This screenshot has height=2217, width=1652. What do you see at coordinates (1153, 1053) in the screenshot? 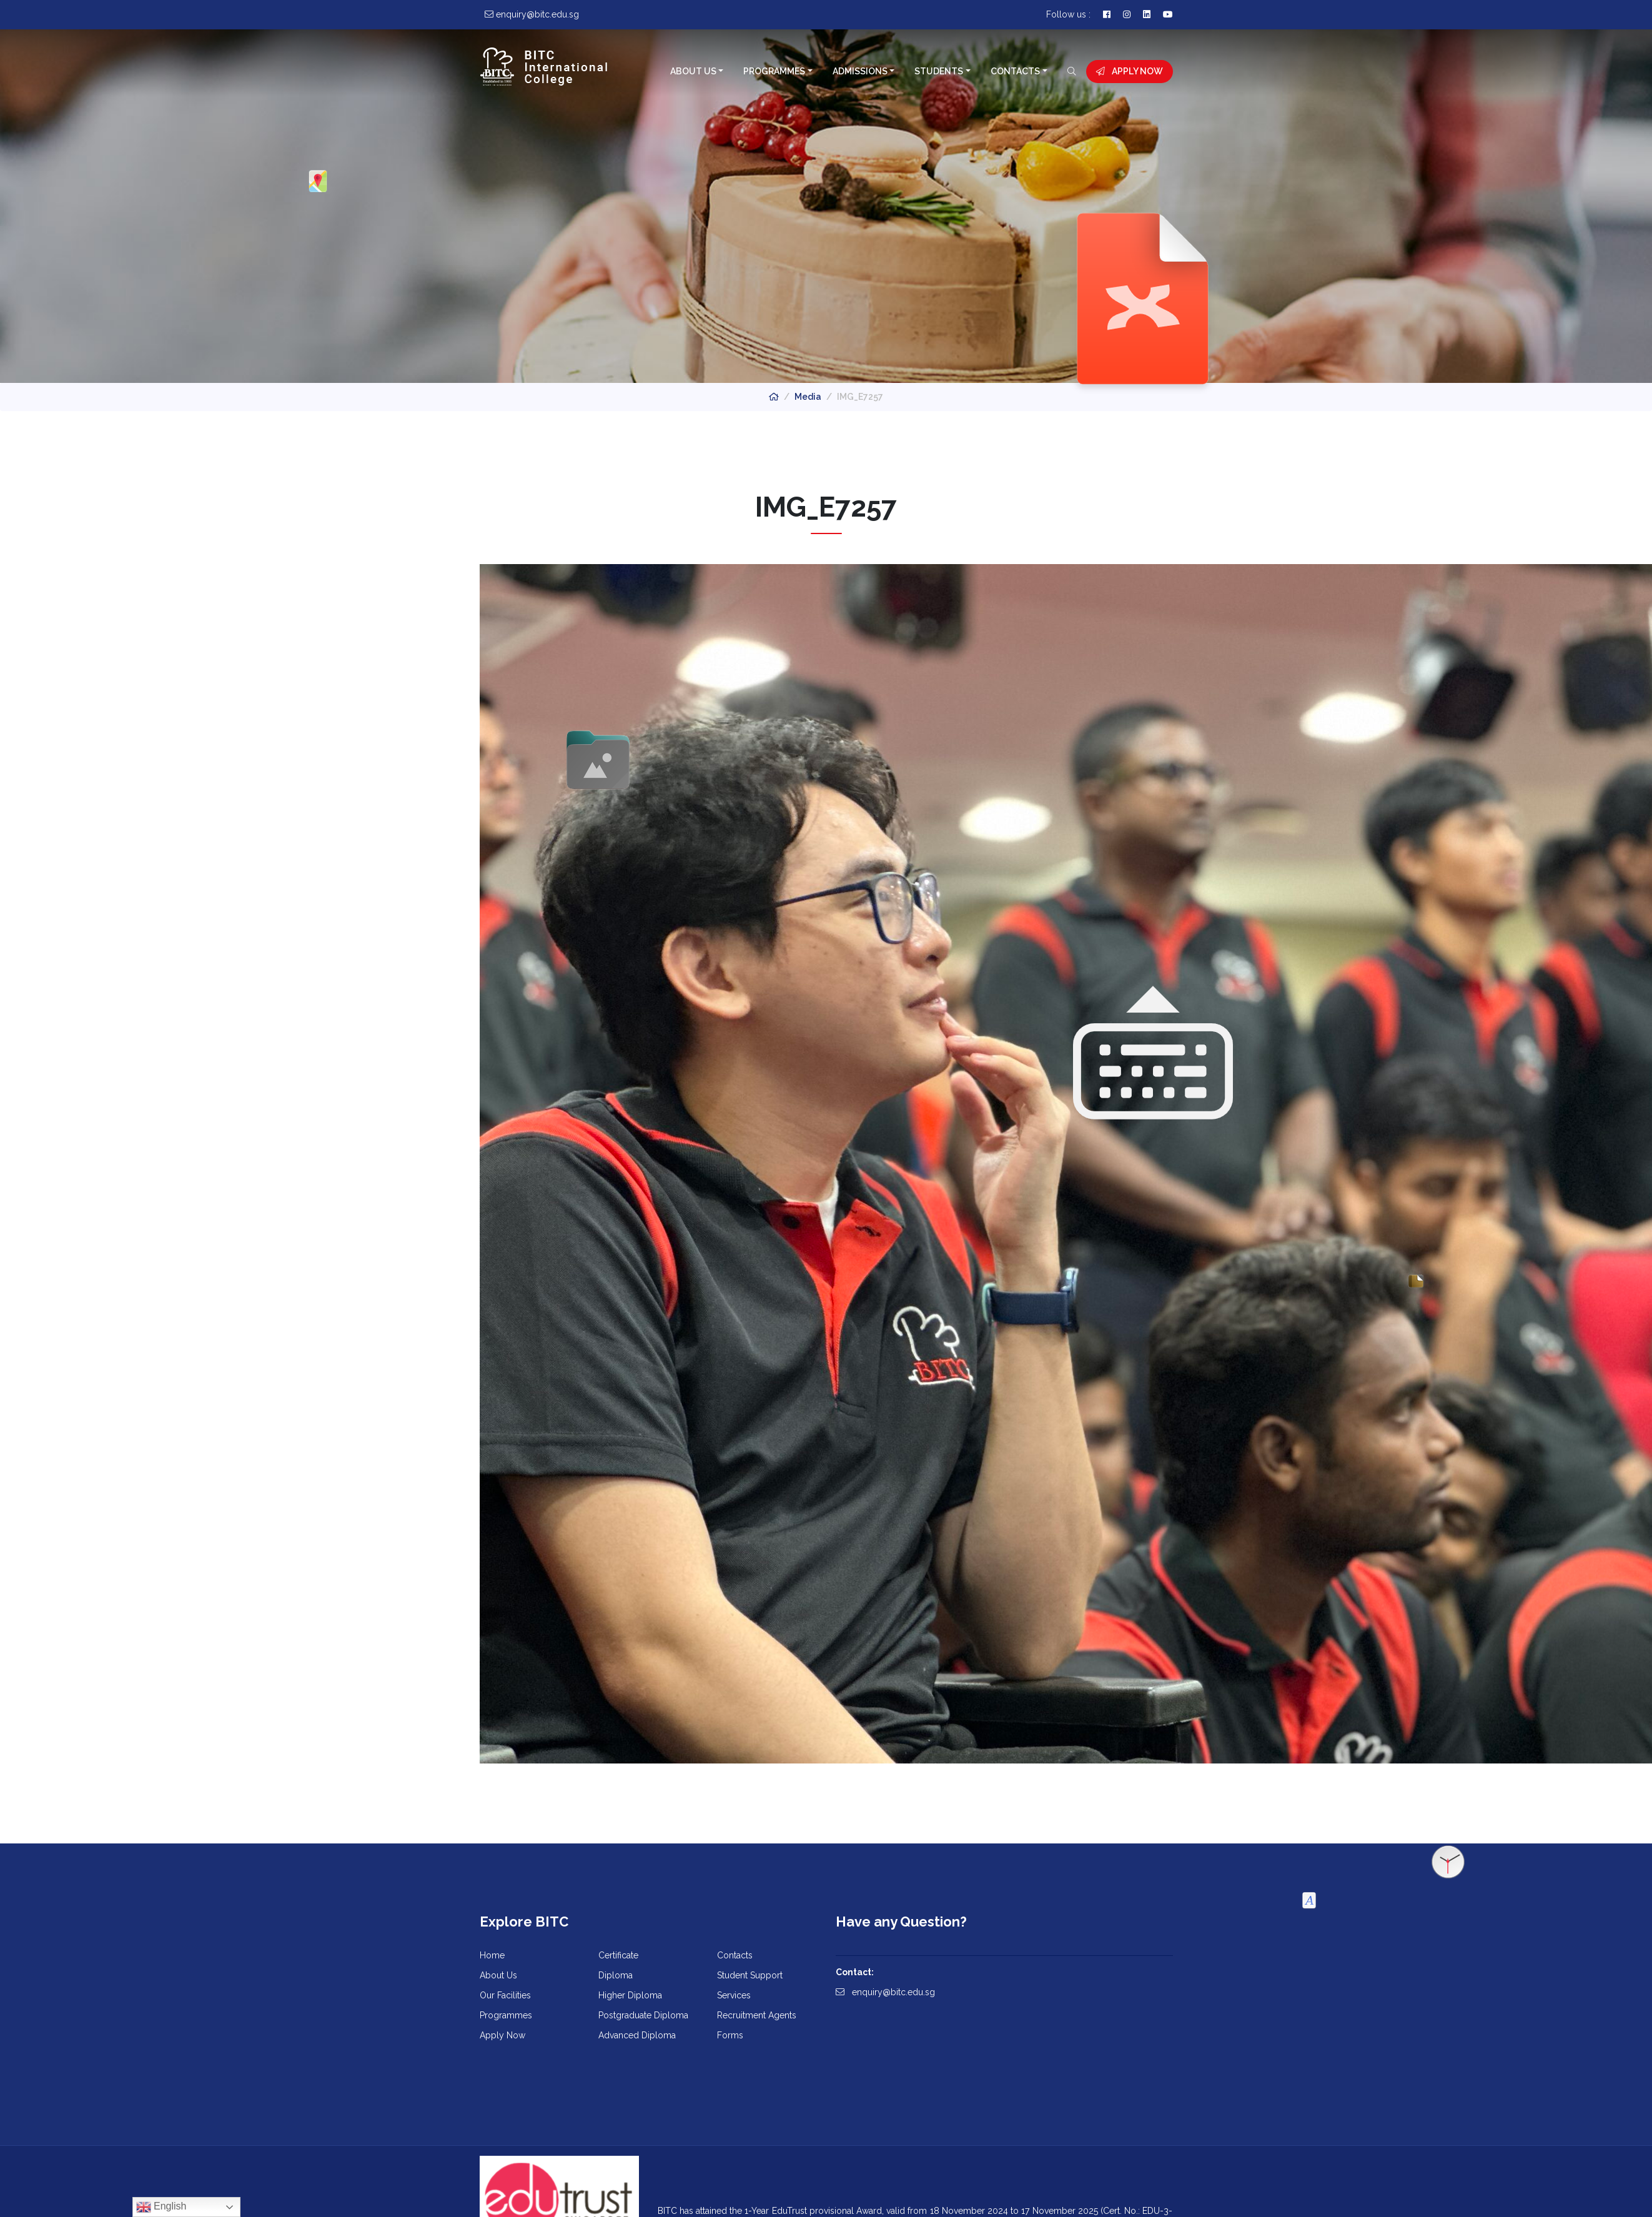
I see `show virtual keyboard` at bounding box center [1153, 1053].